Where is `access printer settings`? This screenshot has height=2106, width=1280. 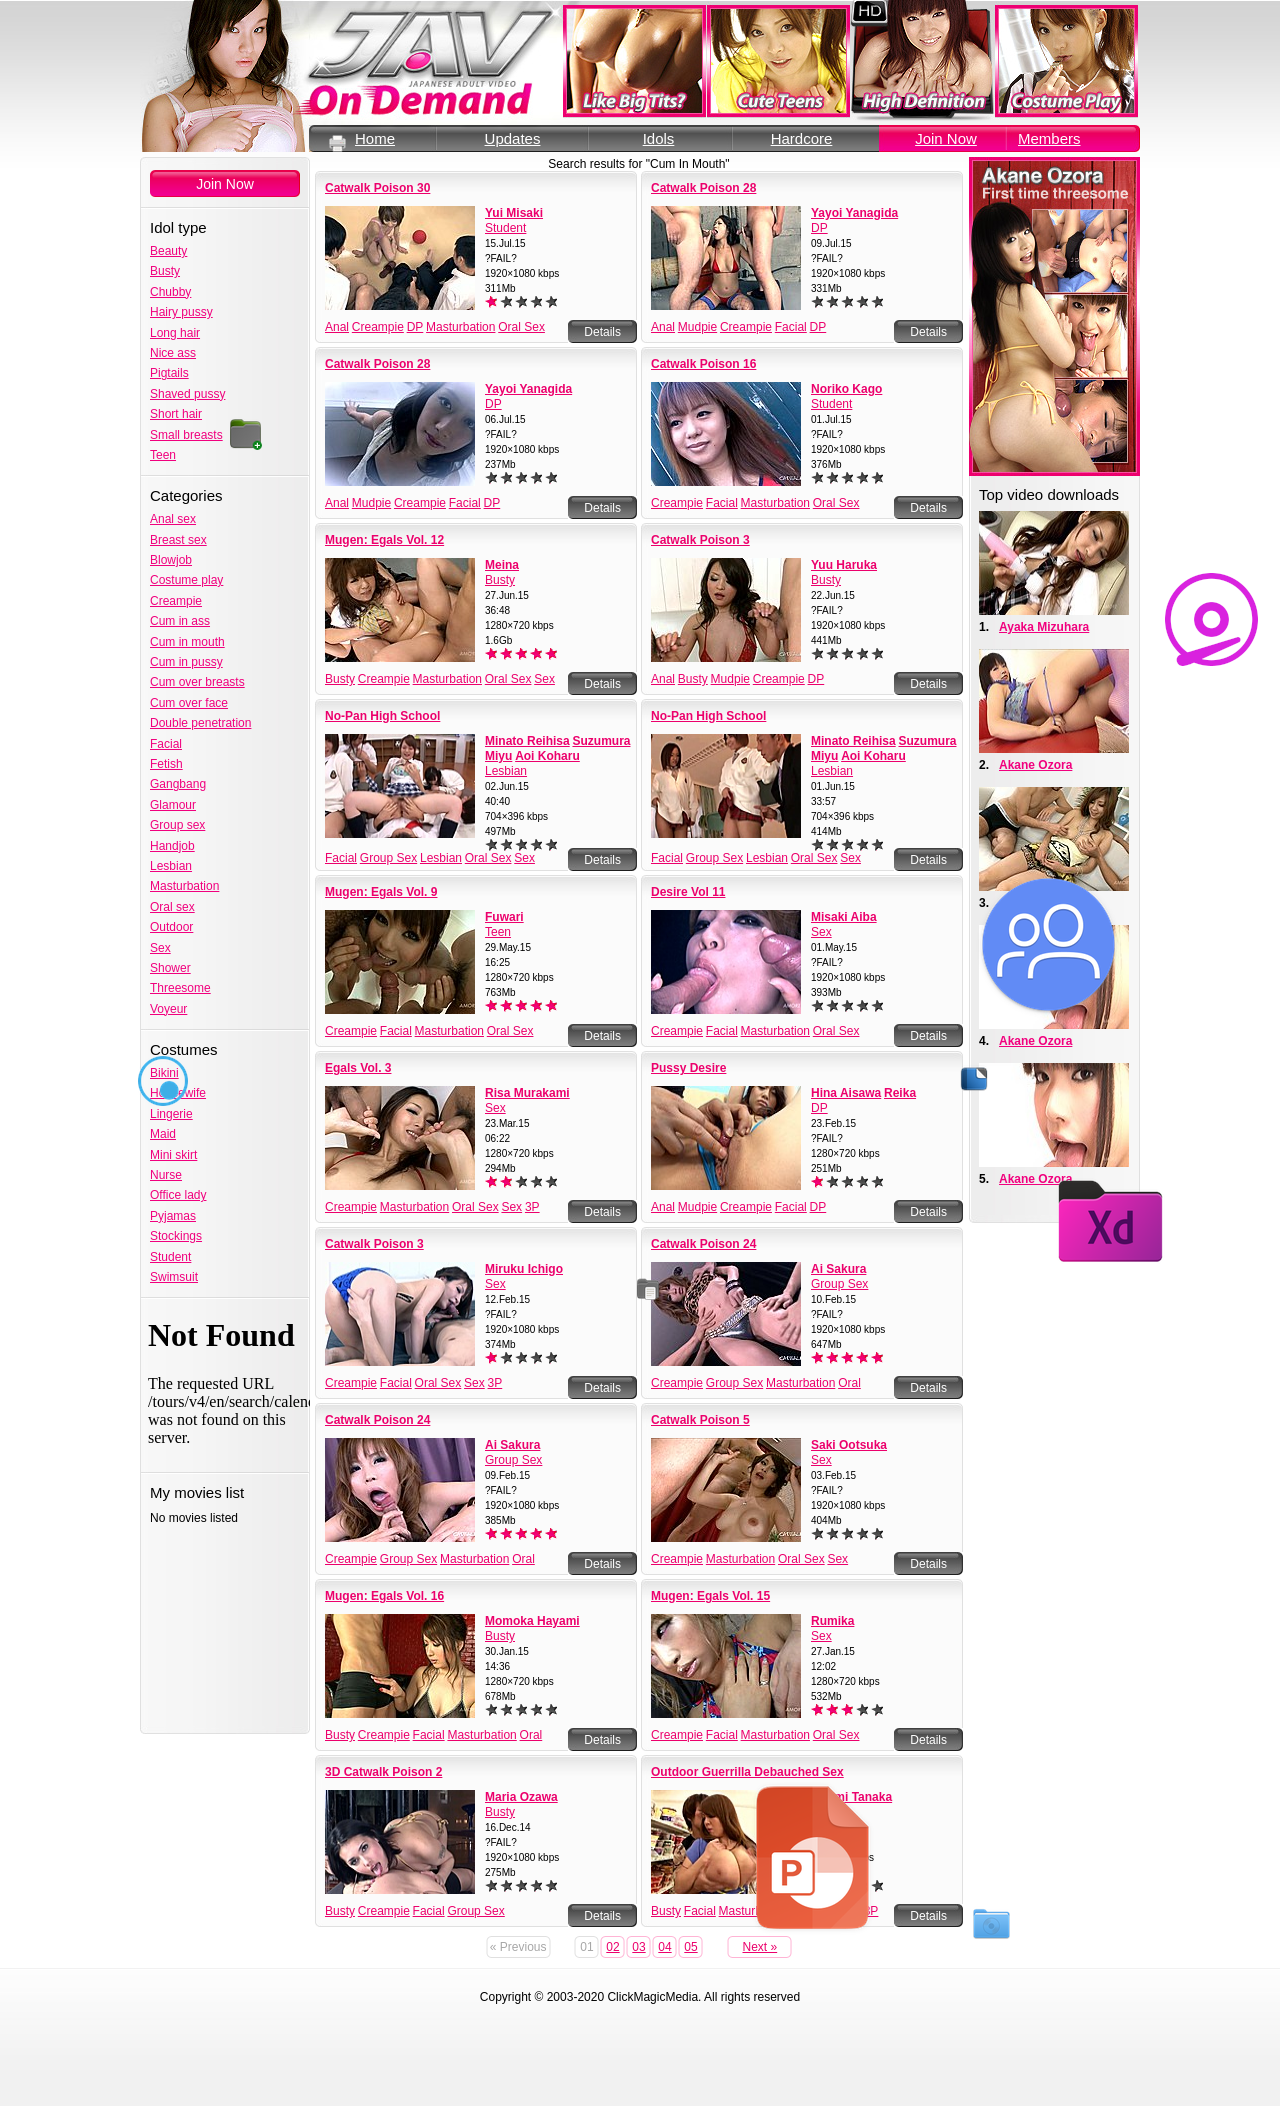 access printer settings is located at coordinates (337, 143).